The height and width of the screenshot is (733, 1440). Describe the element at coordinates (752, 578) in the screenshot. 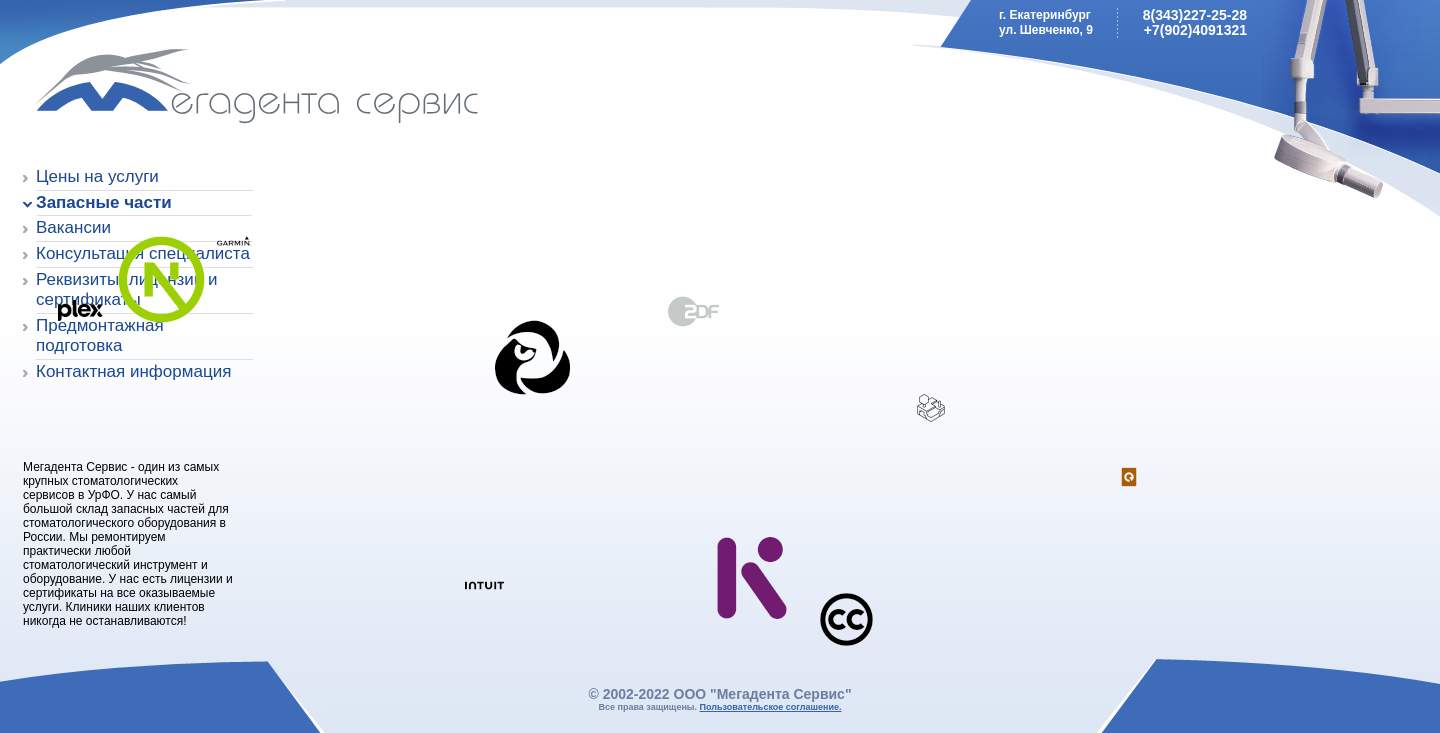

I see `kaios mobile operating system logo` at that location.